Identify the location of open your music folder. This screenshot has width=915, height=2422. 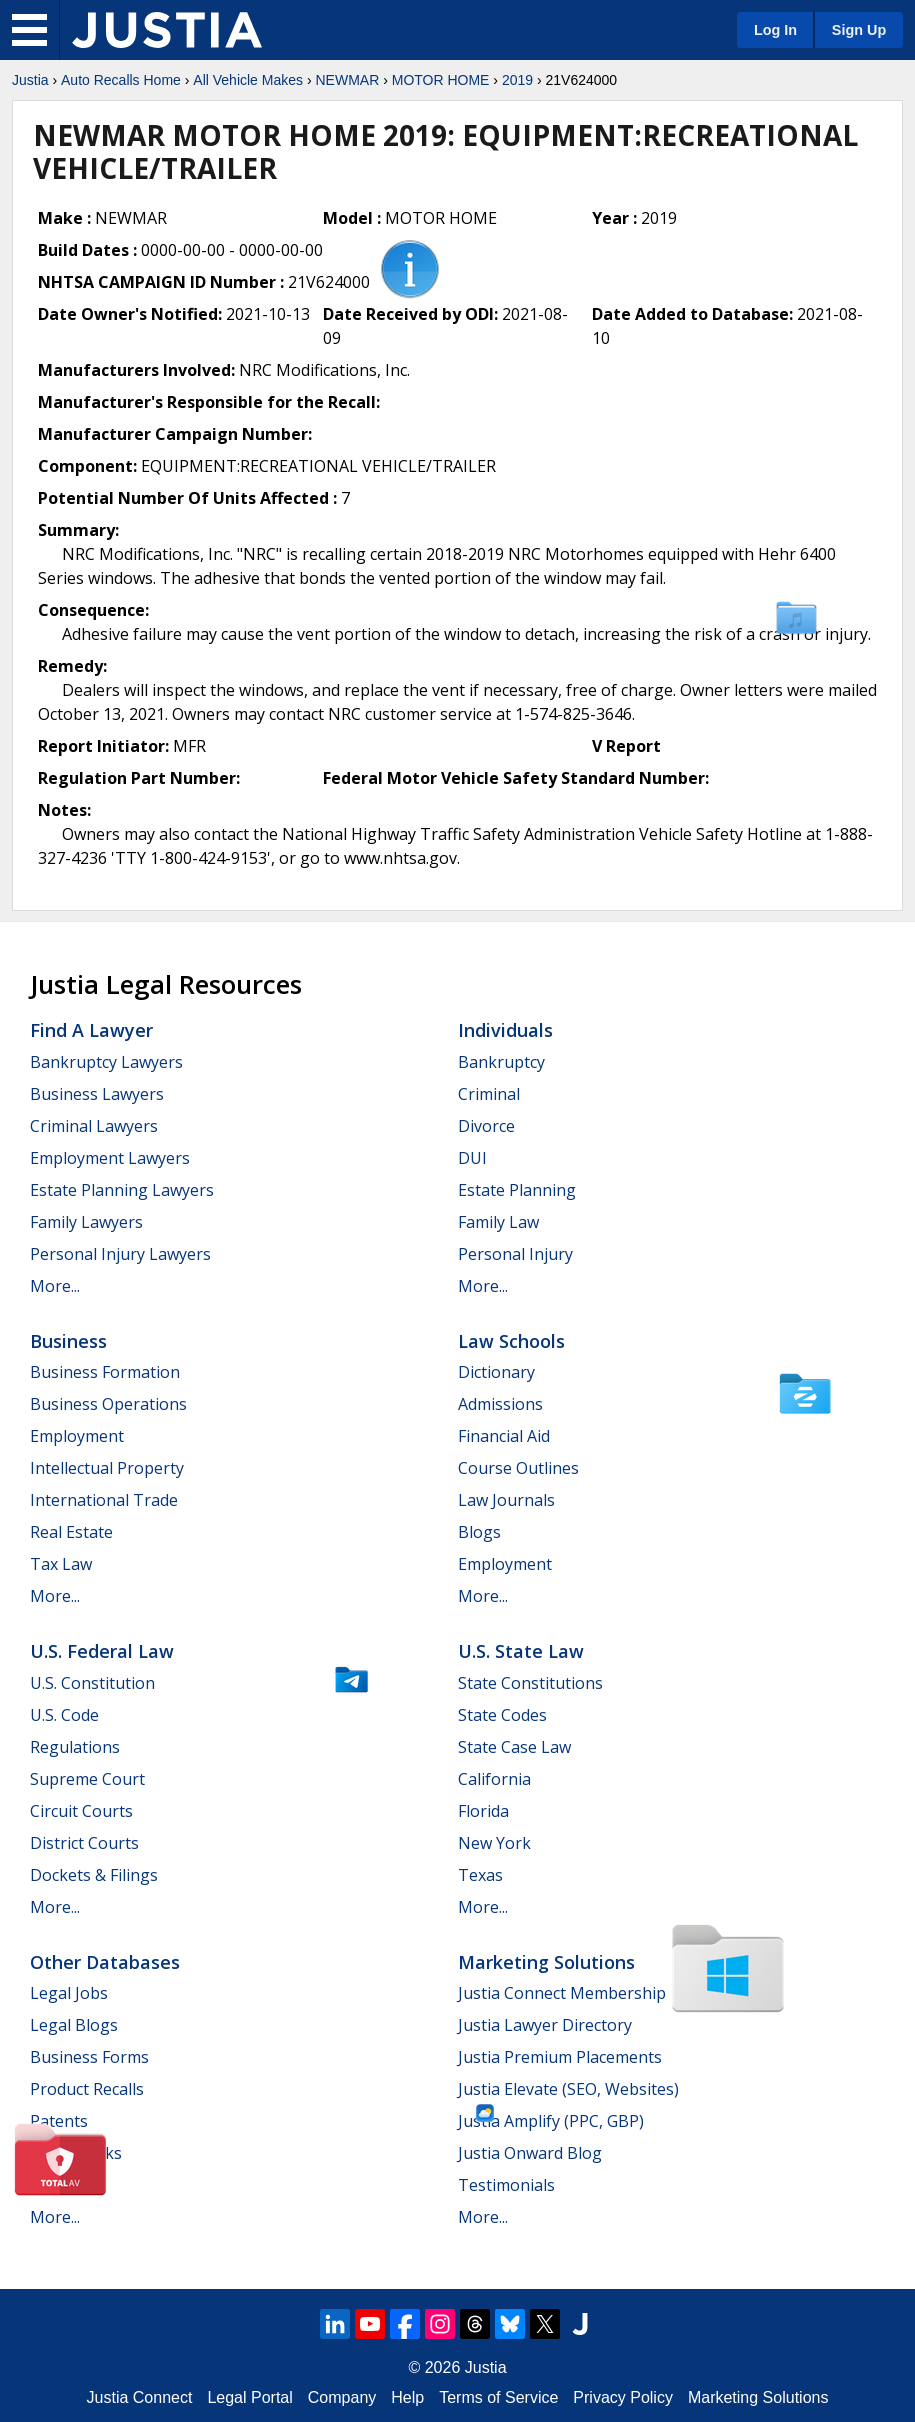
(796, 617).